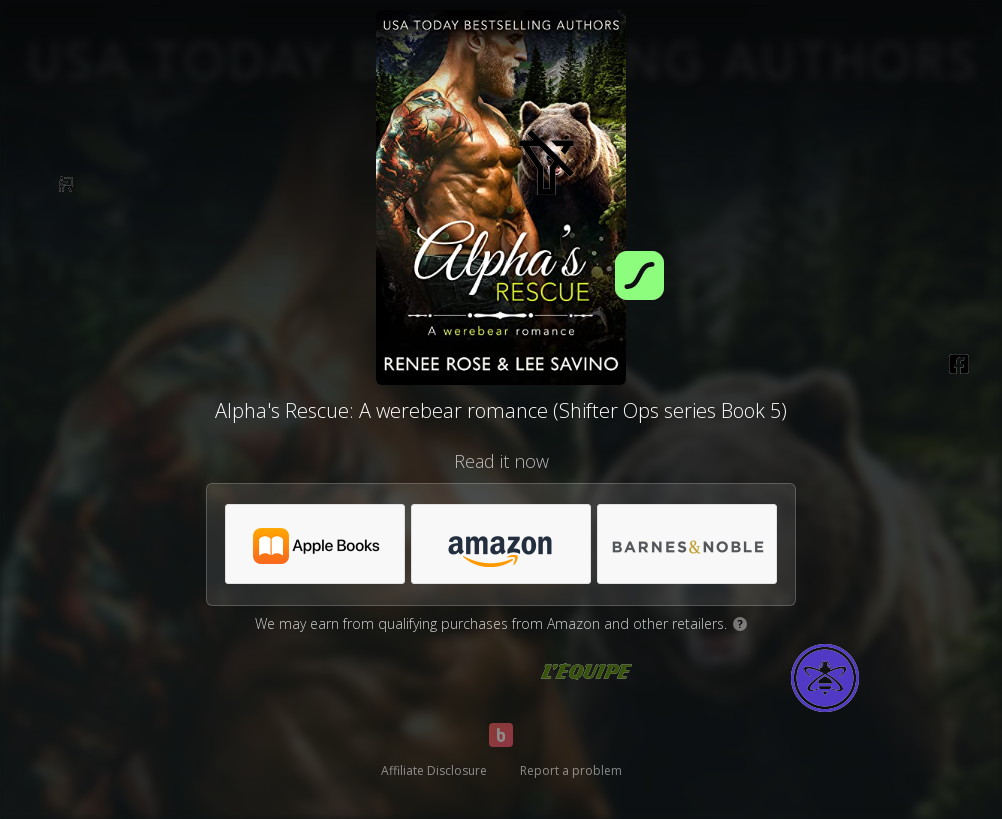 Image resolution: width=1002 pixels, height=819 pixels. Describe the element at coordinates (825, 678) in the screenshot. I see `HiveMQ brand logo` at that location.